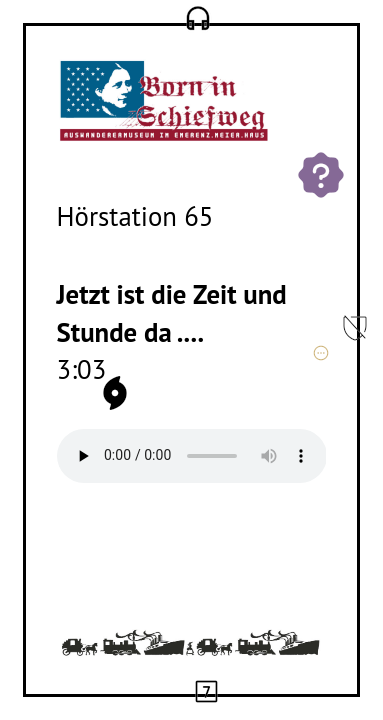 The width and height of the screenshot is (383, 720). I want to click on select or input the number seven, so click(206, 691).